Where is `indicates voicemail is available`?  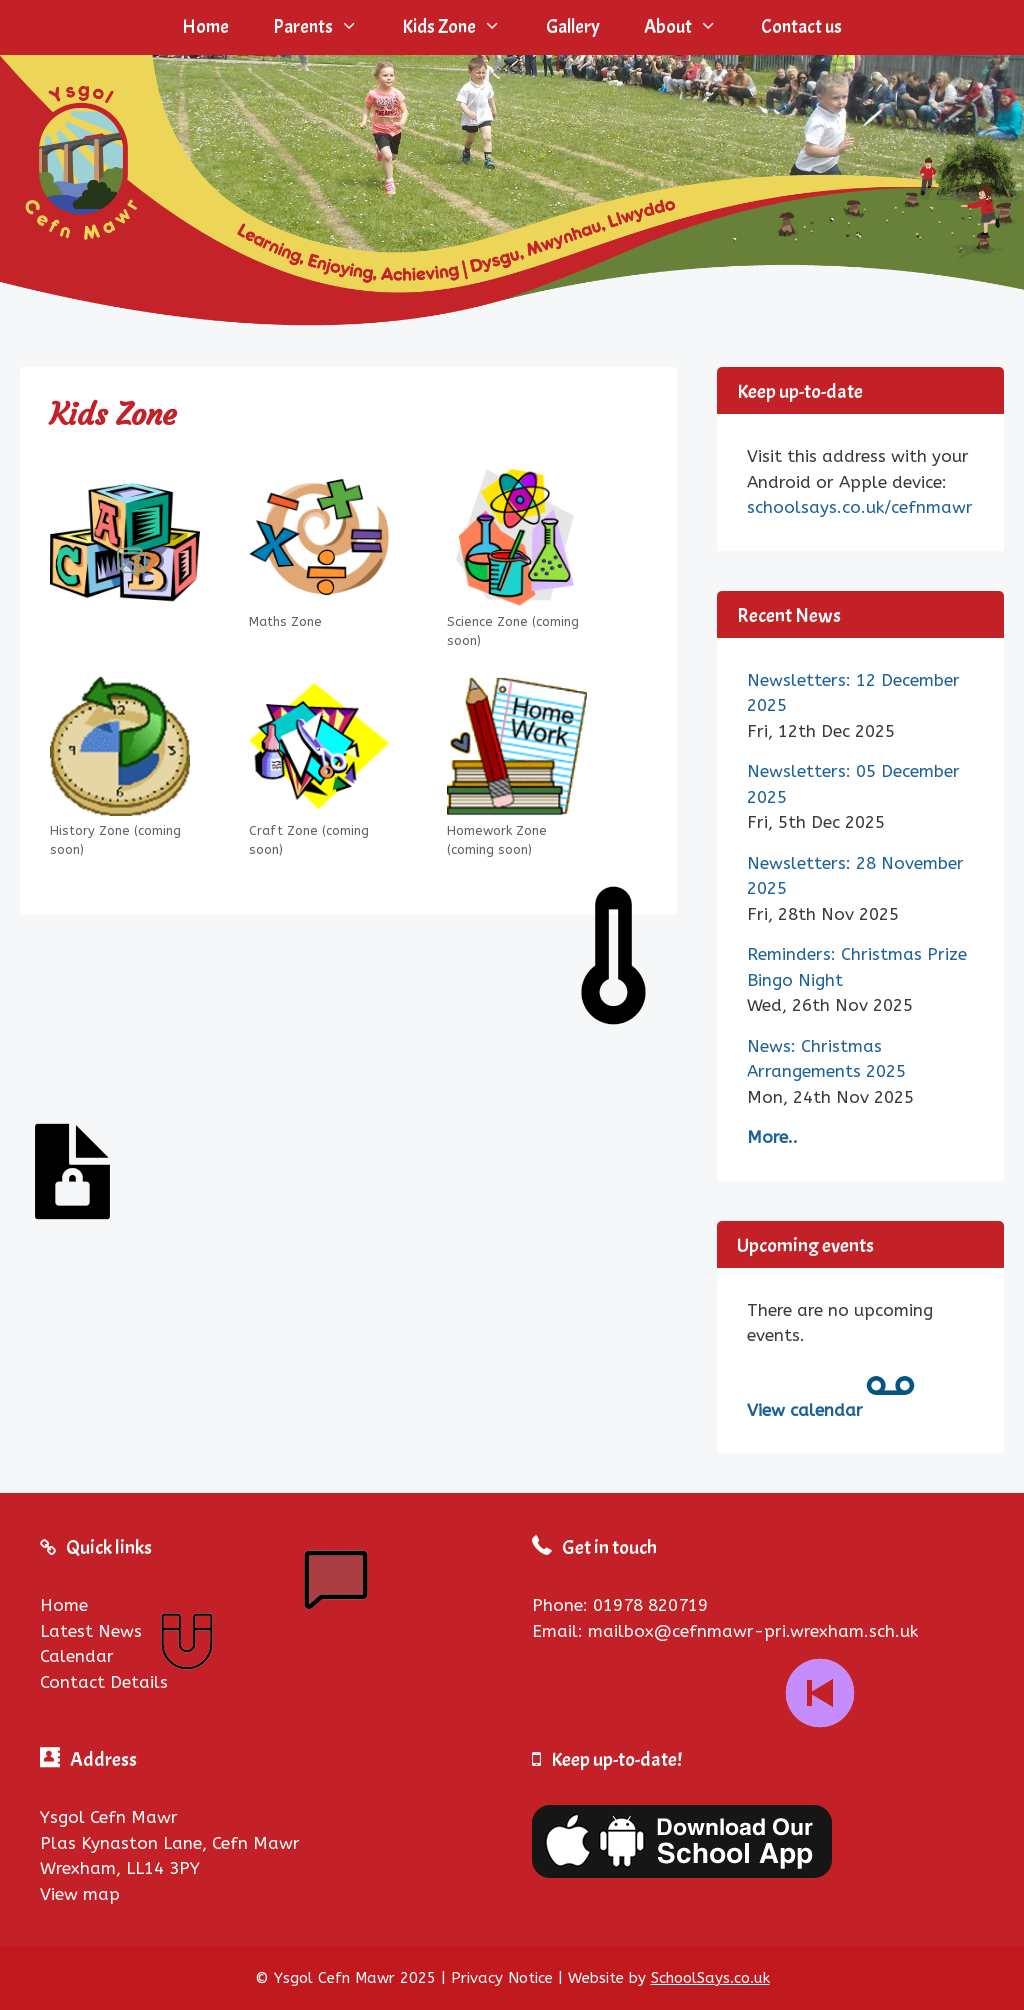 indicates voicemail is available is located at coordinates (890, 1385).